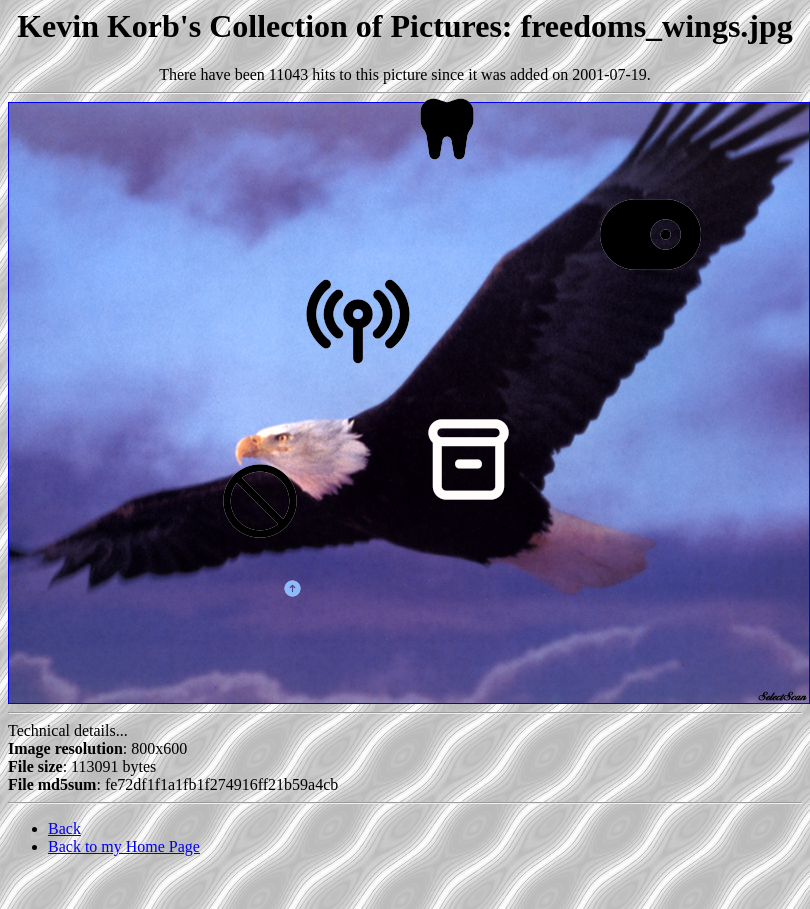 This screenshot has width=810, height=909. Describe the element at coordinates (468, 459) in the screenshot. I see `archive this item` at that location.